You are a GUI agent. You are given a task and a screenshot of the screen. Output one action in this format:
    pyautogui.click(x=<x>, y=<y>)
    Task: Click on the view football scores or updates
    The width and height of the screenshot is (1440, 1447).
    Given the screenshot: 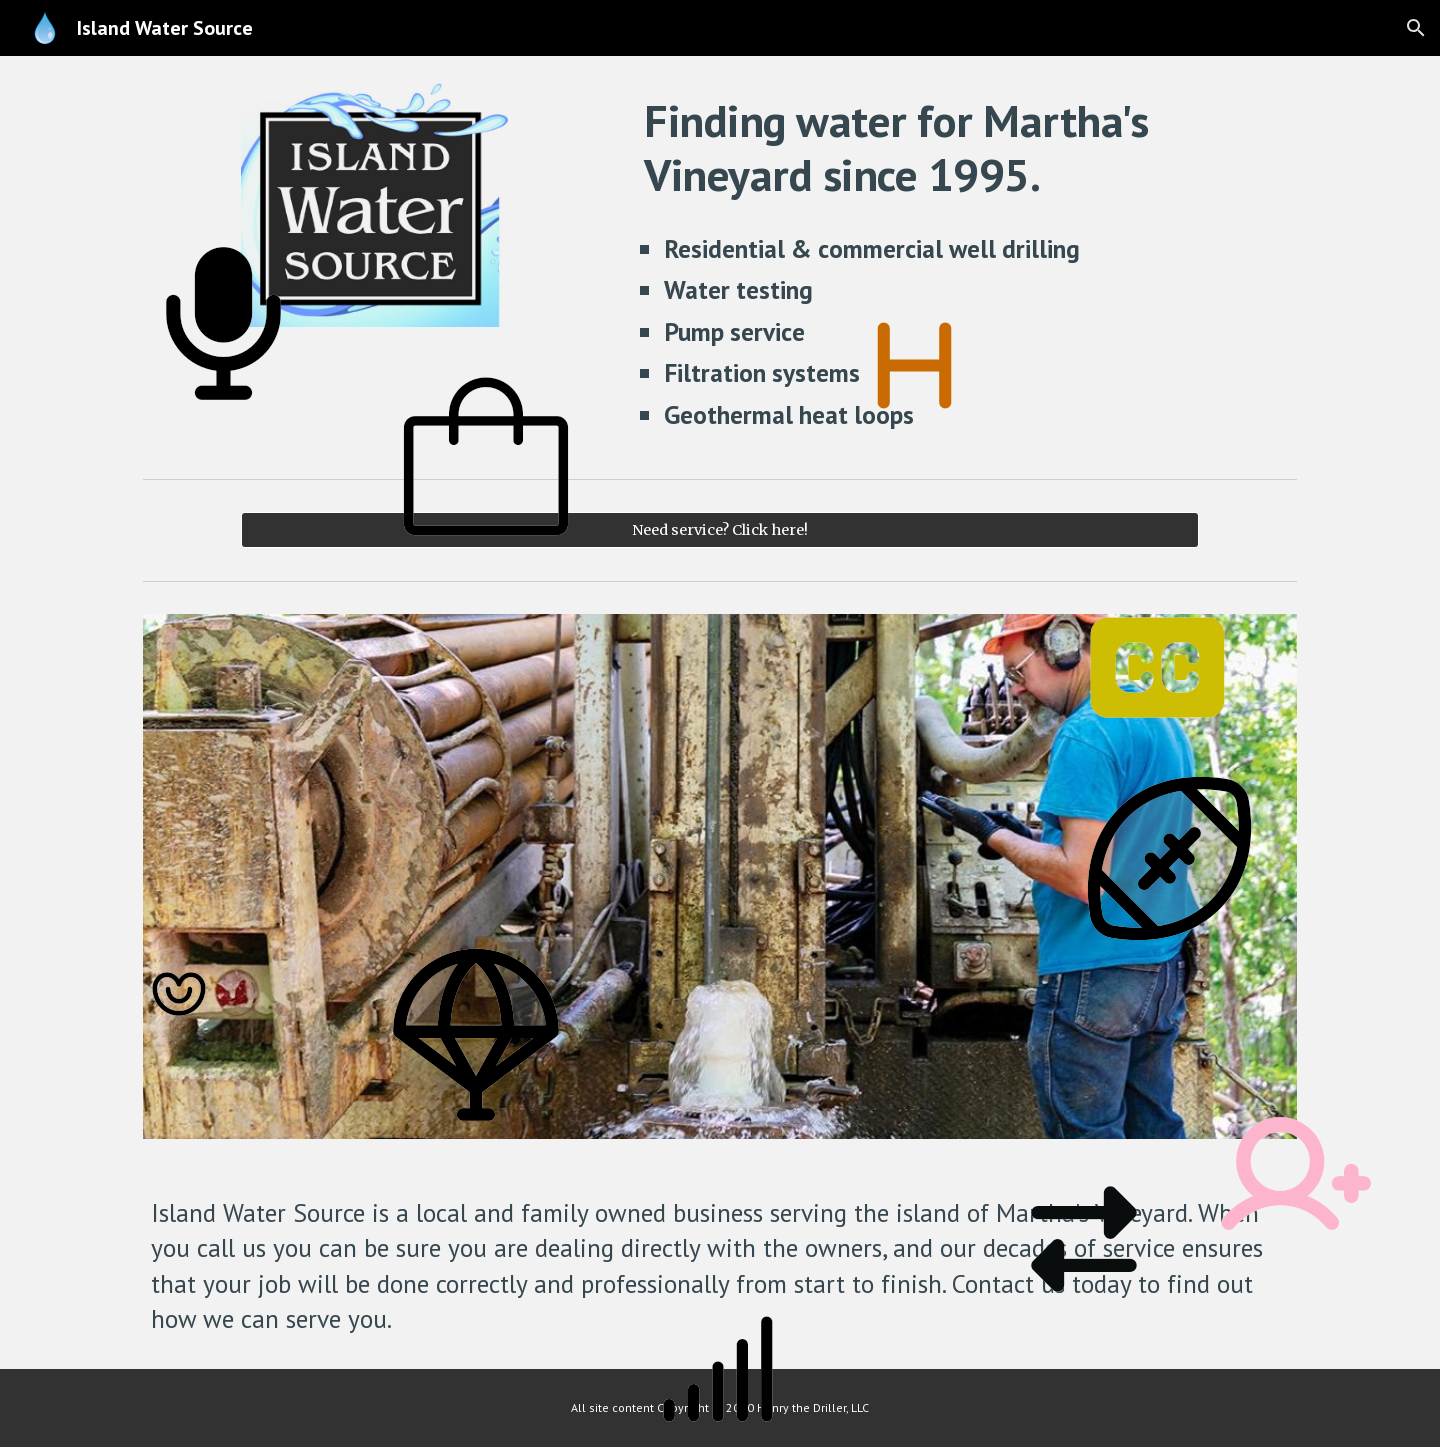 What is the action you would take?
    pyautogui.click(x=1169, y=858)
    